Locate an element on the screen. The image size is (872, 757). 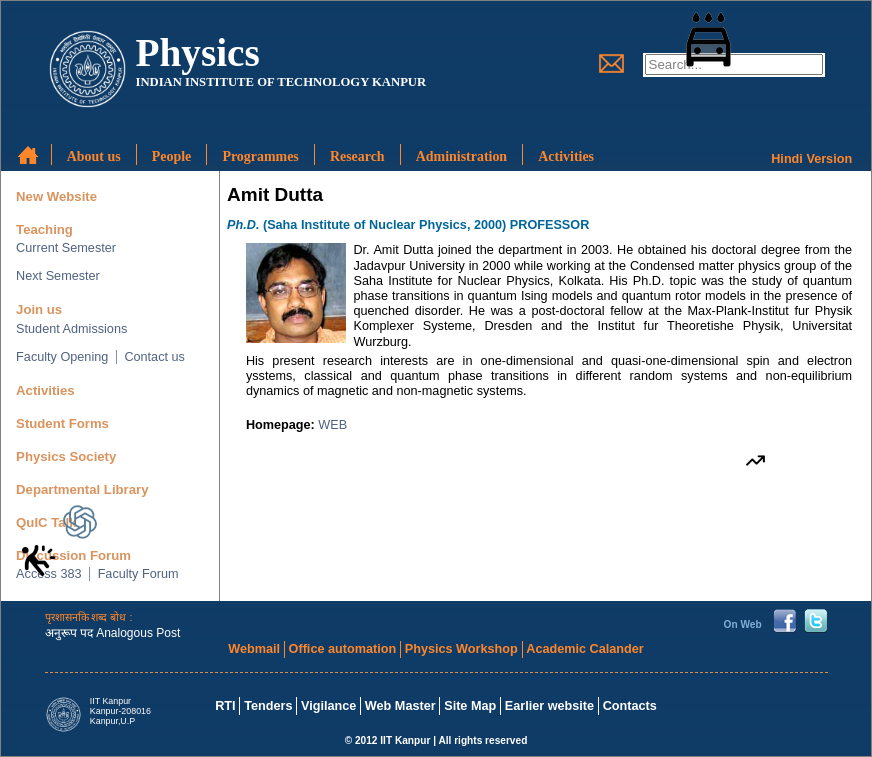
indicates a slip, trip, or fall hazard warning is located at coordinates (38, 560).